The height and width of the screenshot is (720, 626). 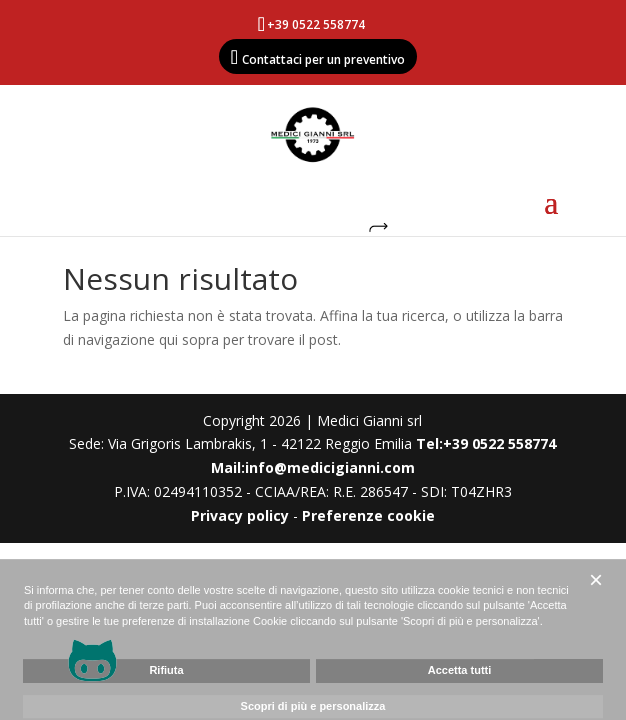 What do you see at coordinates (378, 227) in the screenshot?
I see `forward or share content` at bounding box center [378, 227].